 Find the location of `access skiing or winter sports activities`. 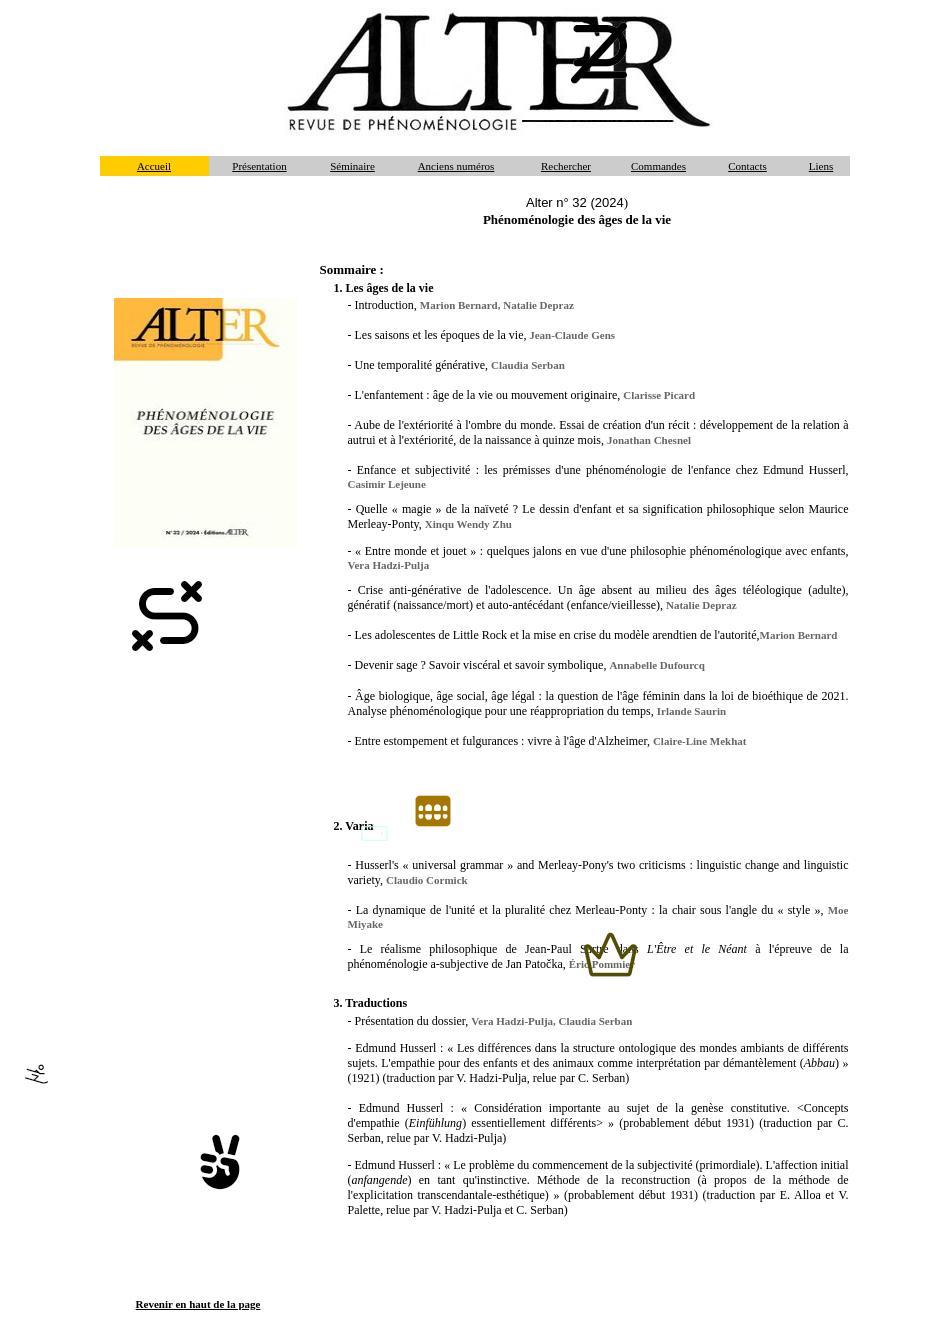

access skiing or winter sports activities is located at coordinates (36, 1074).